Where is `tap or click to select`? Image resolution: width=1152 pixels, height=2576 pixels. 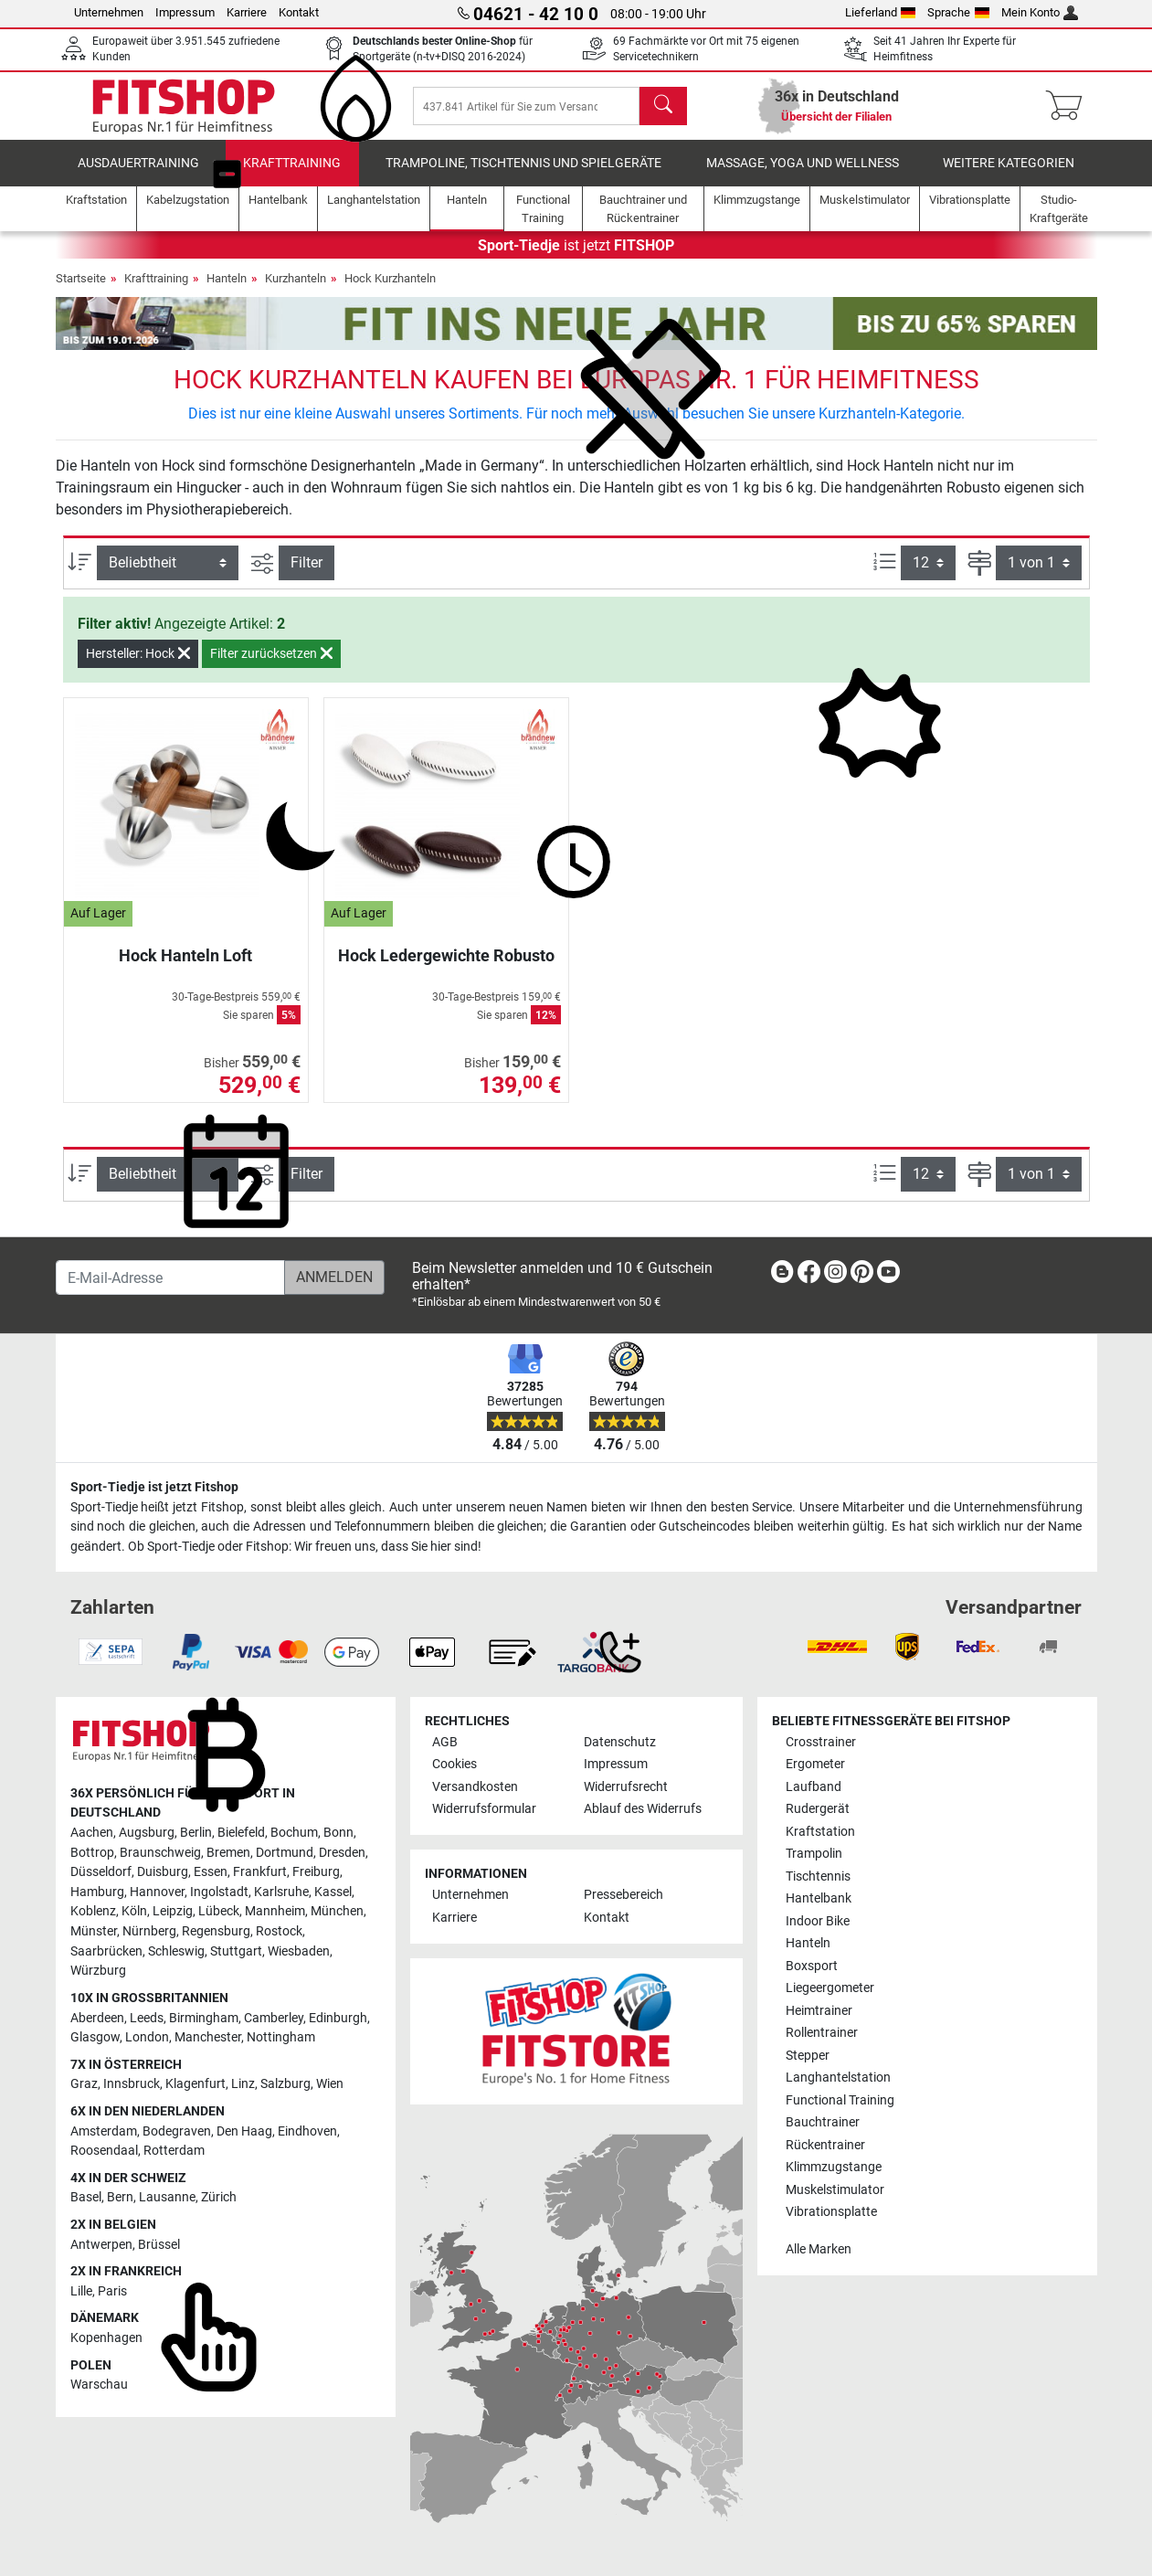 tap or click to select is located at coordinates (208, 2337).